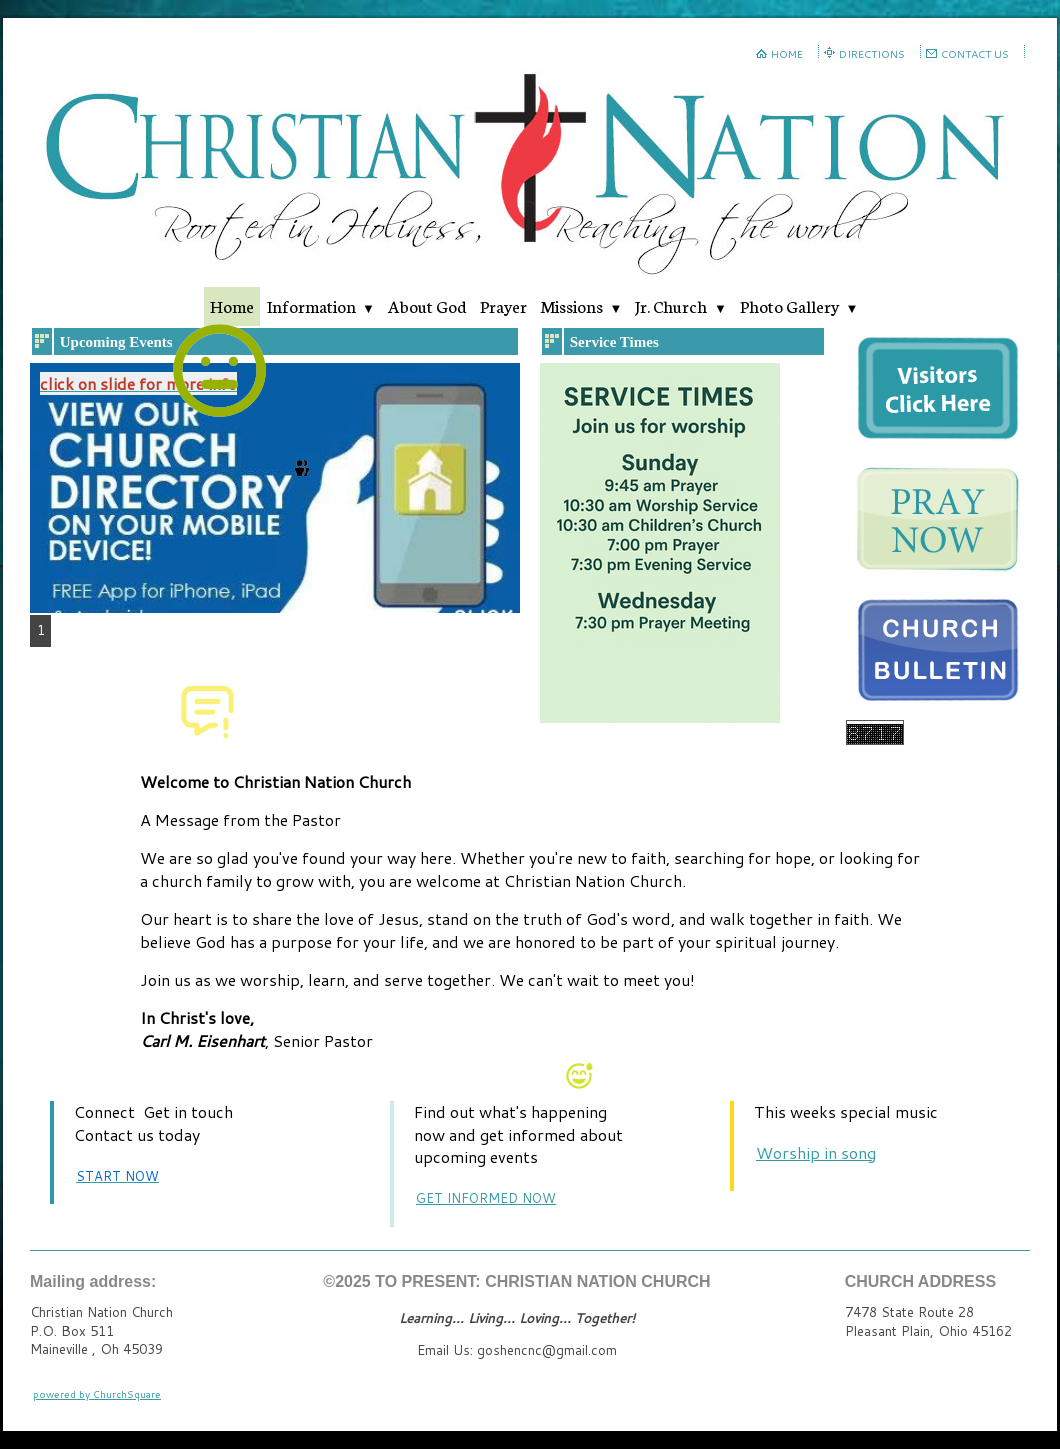 The height and width of the screenshot is (1449, 1060). I want to click on indicates neutral or no reaction, so click(219, 370).